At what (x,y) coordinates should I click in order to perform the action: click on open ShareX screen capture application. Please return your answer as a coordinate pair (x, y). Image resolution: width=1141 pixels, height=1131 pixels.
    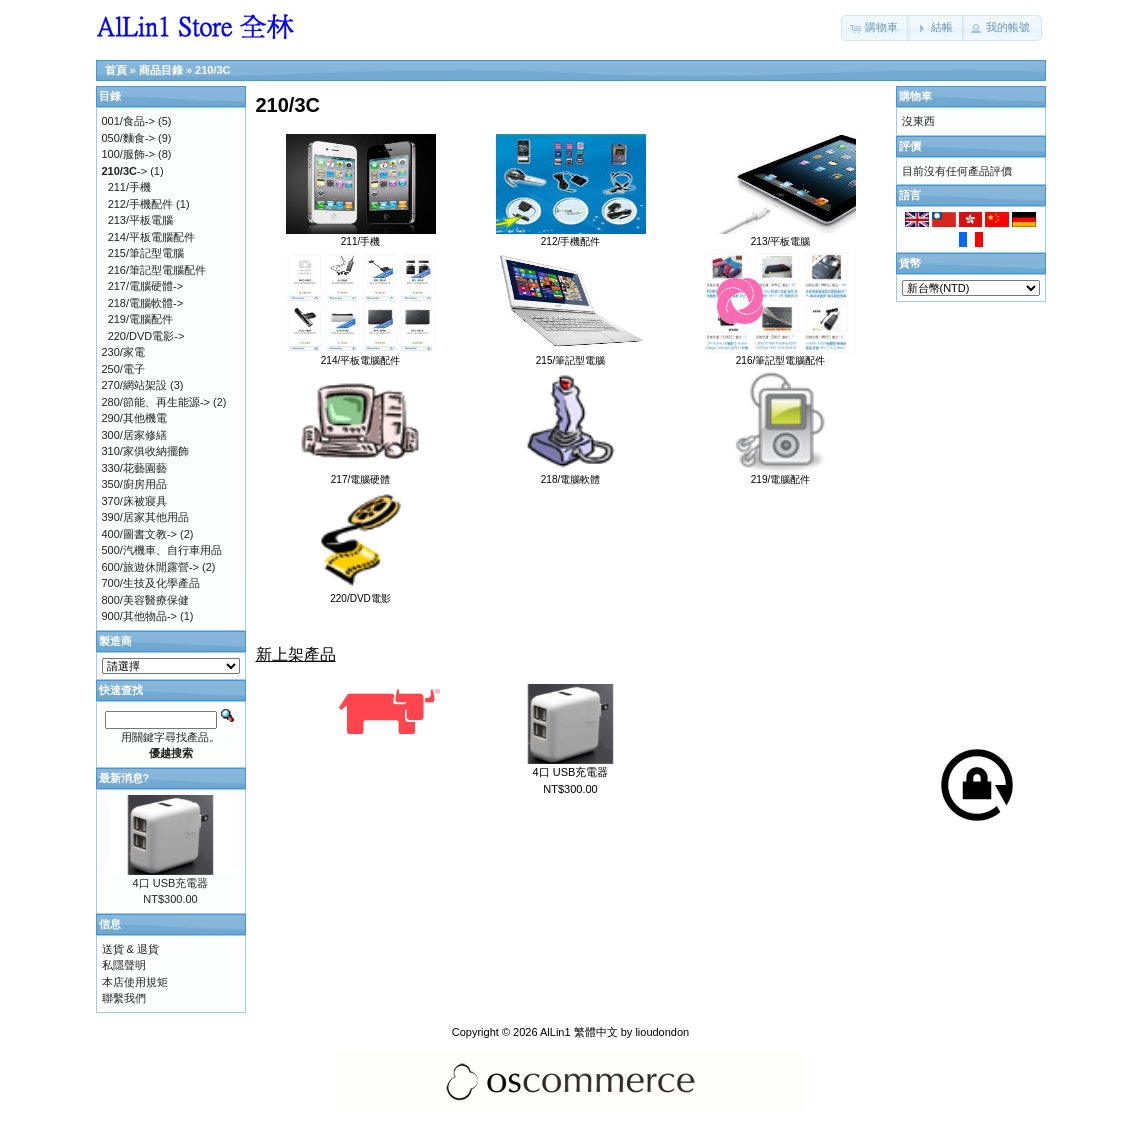
    Looking at the image, I should click on (740, 301).